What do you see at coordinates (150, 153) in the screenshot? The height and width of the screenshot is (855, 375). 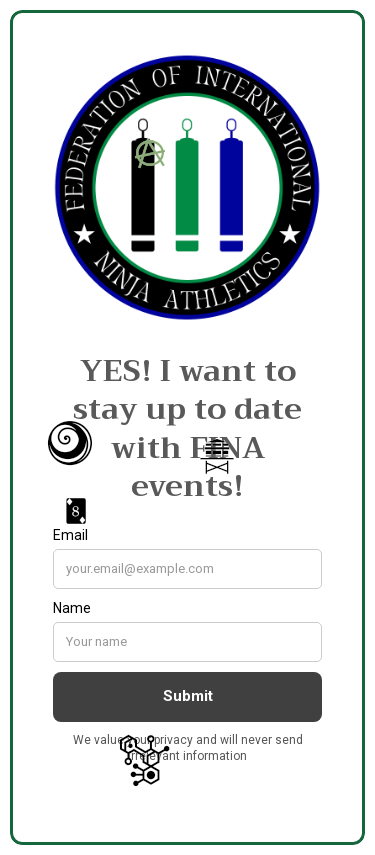 I see `indicates anarchist or anti-establishment faction in game` at bounding box center [150, 153].